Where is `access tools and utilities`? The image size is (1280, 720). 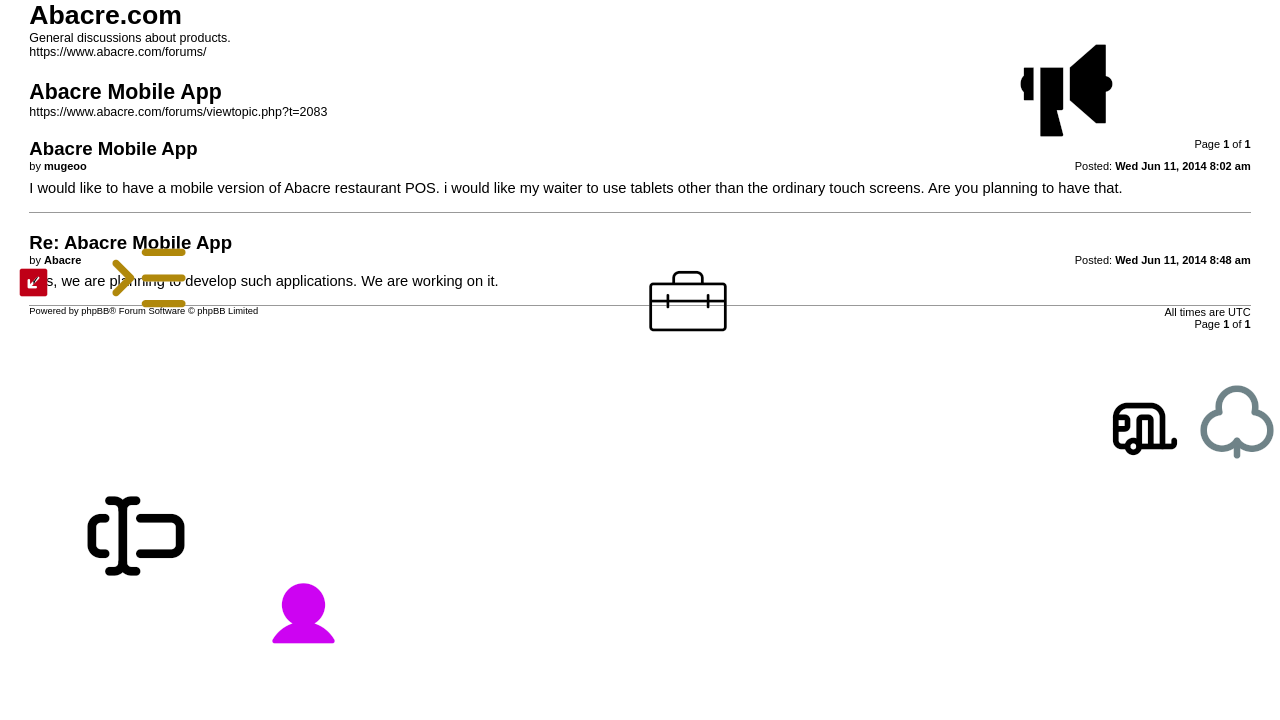
access tools and utilities is located at coordinates (688, 304).